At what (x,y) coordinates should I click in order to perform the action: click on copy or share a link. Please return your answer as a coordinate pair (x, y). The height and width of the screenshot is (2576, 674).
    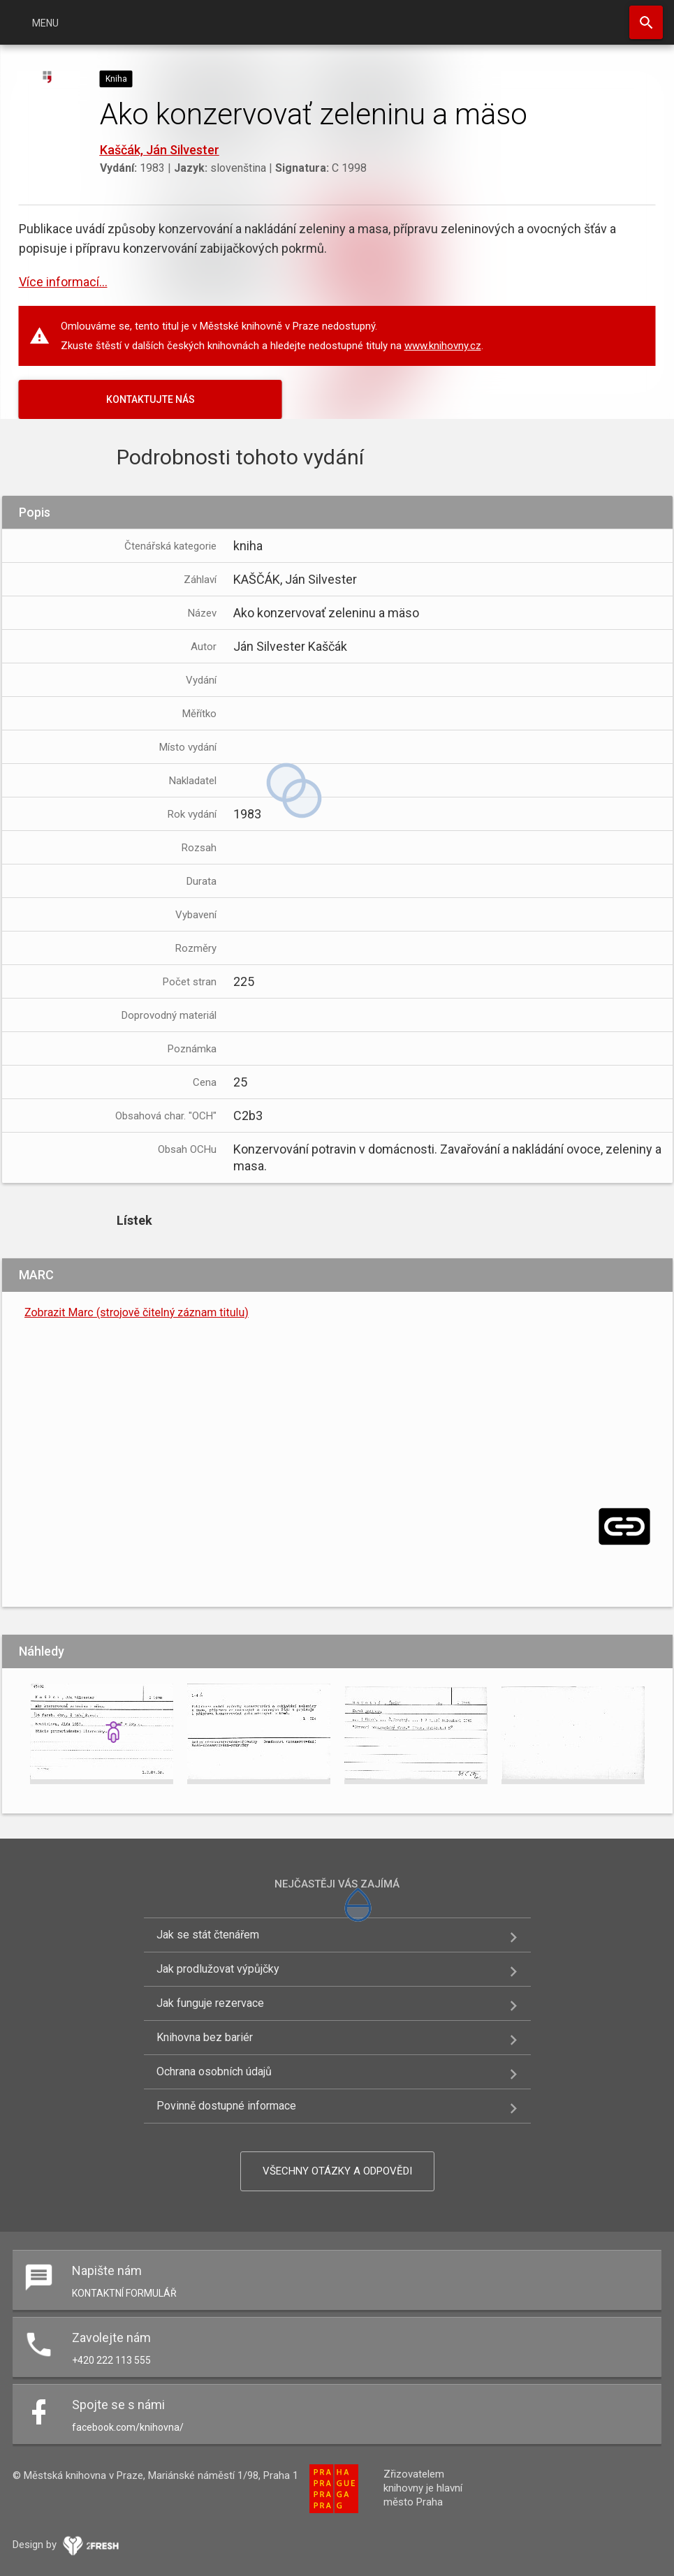
    Looking at the image, I should click on (624, 1526).